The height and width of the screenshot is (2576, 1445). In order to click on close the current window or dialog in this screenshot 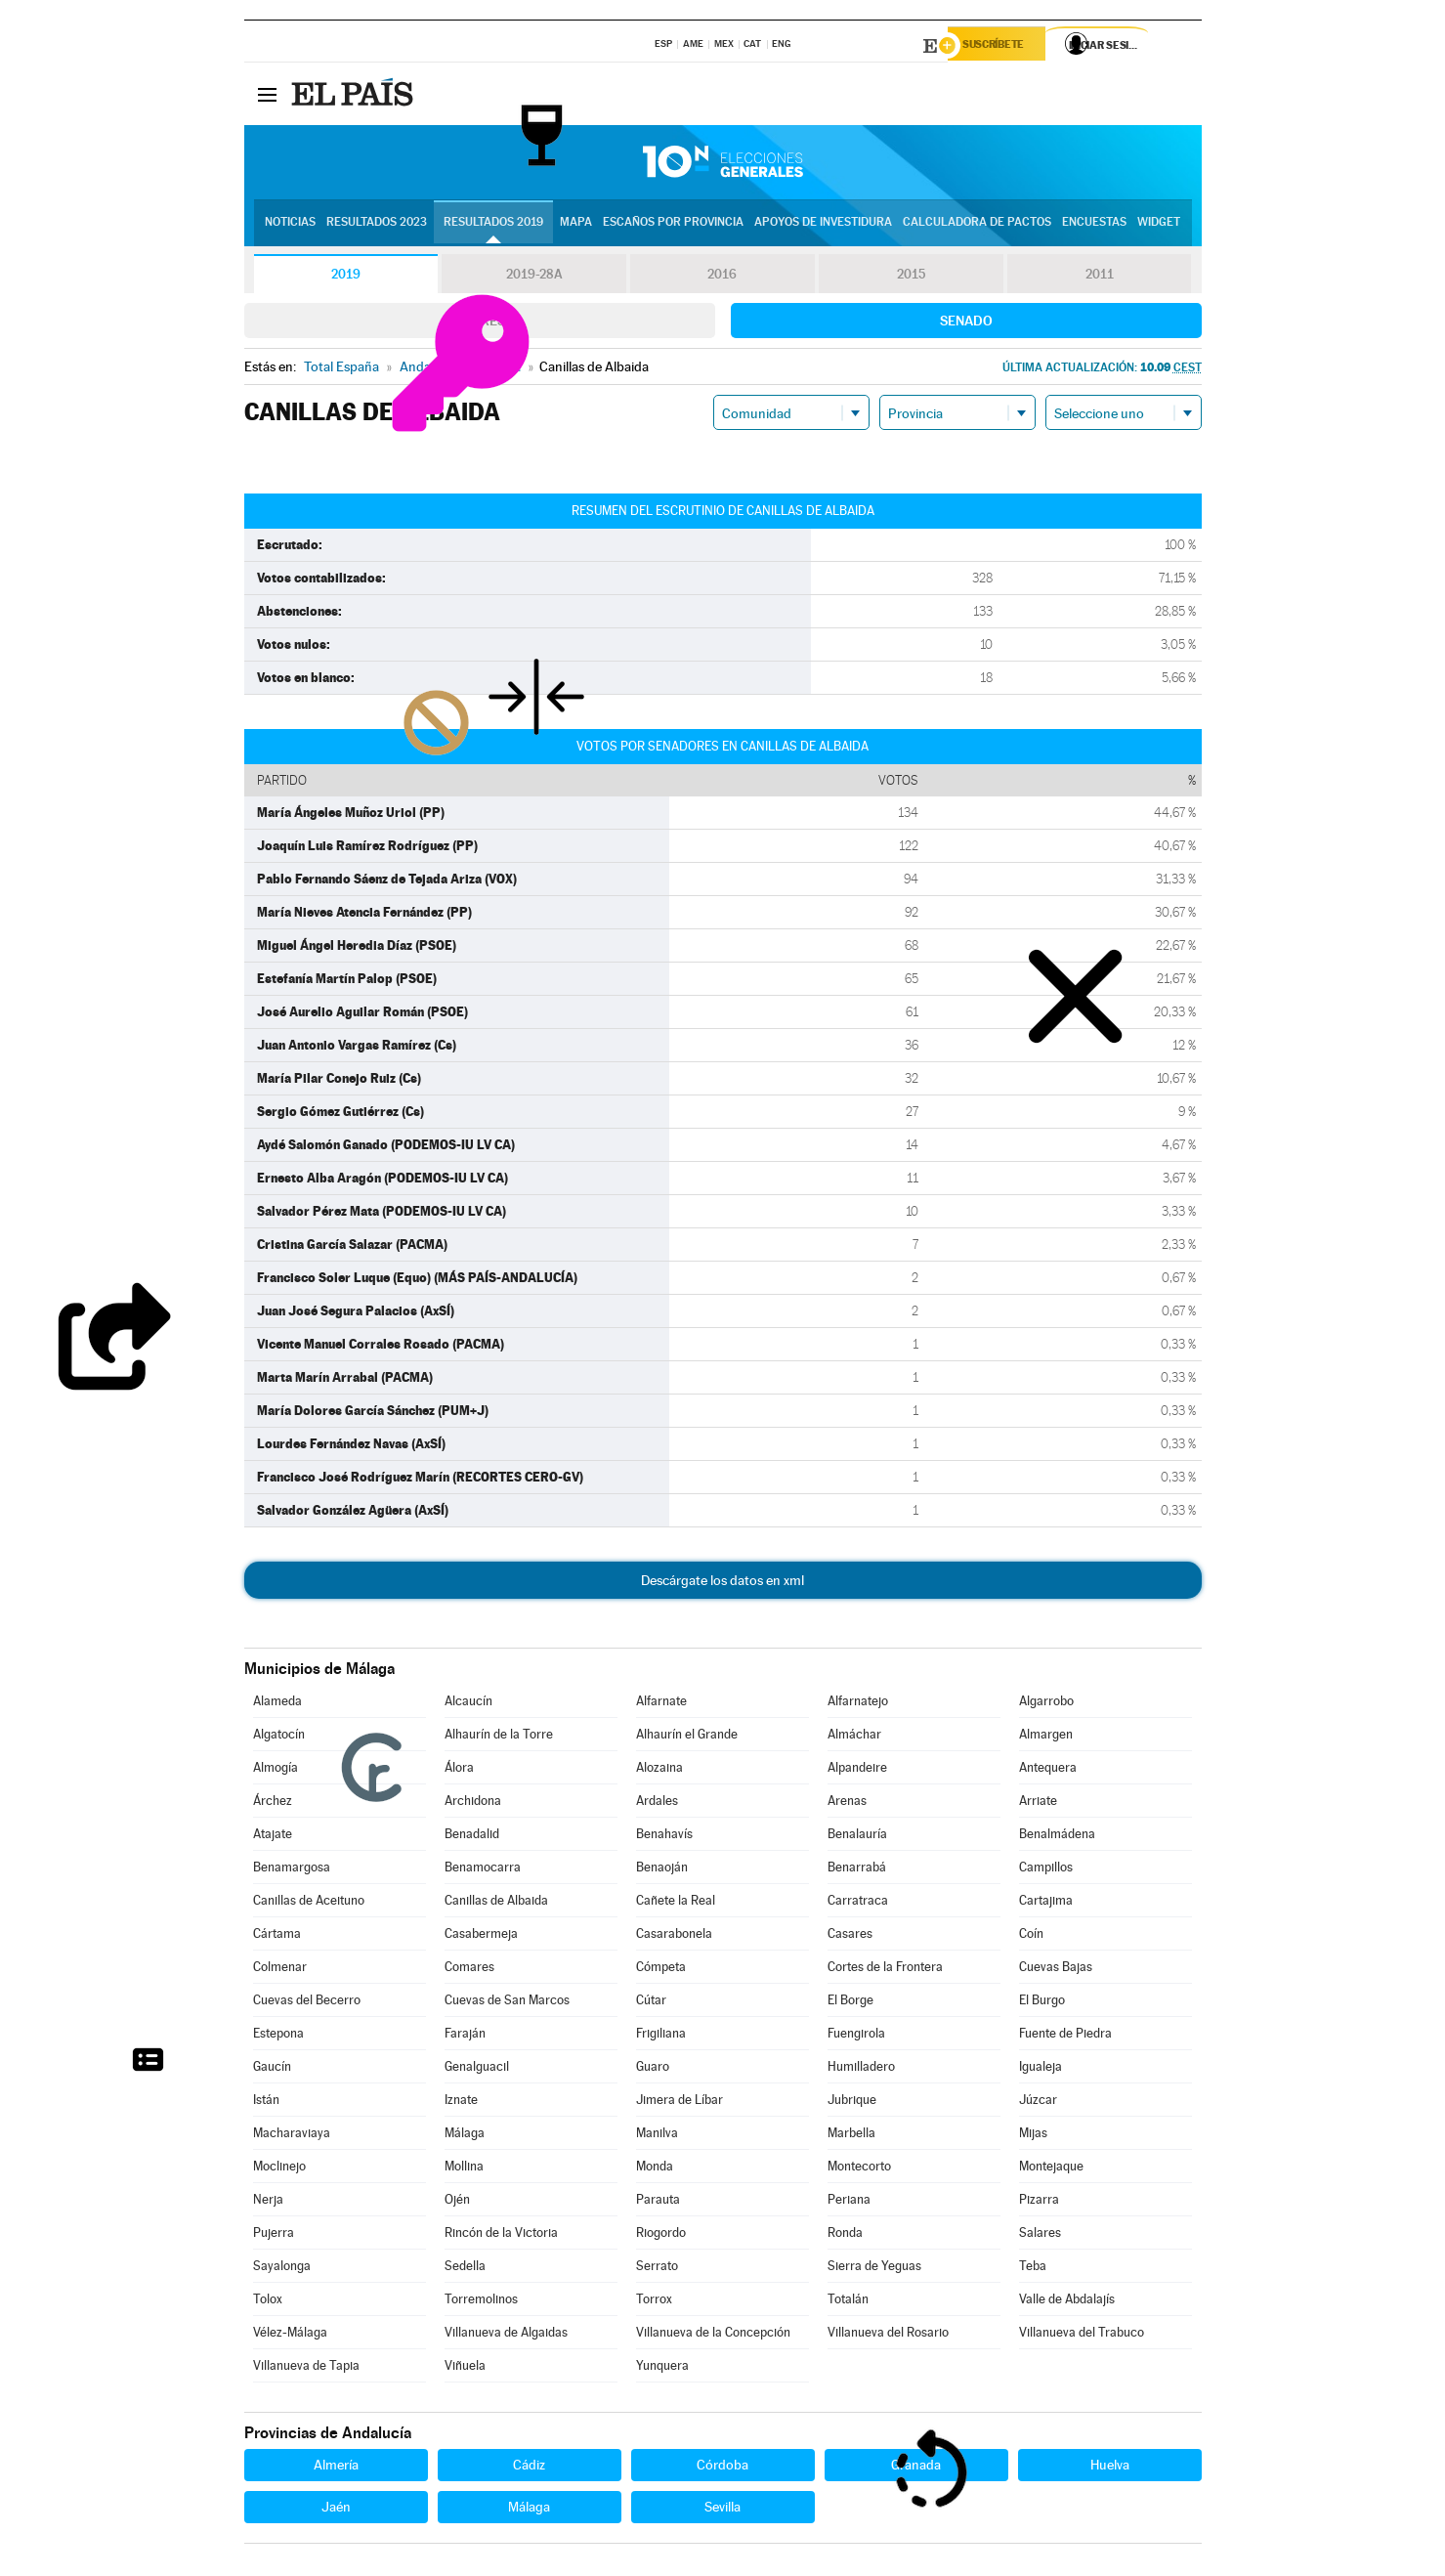, I will do `click(1075, 996)`.